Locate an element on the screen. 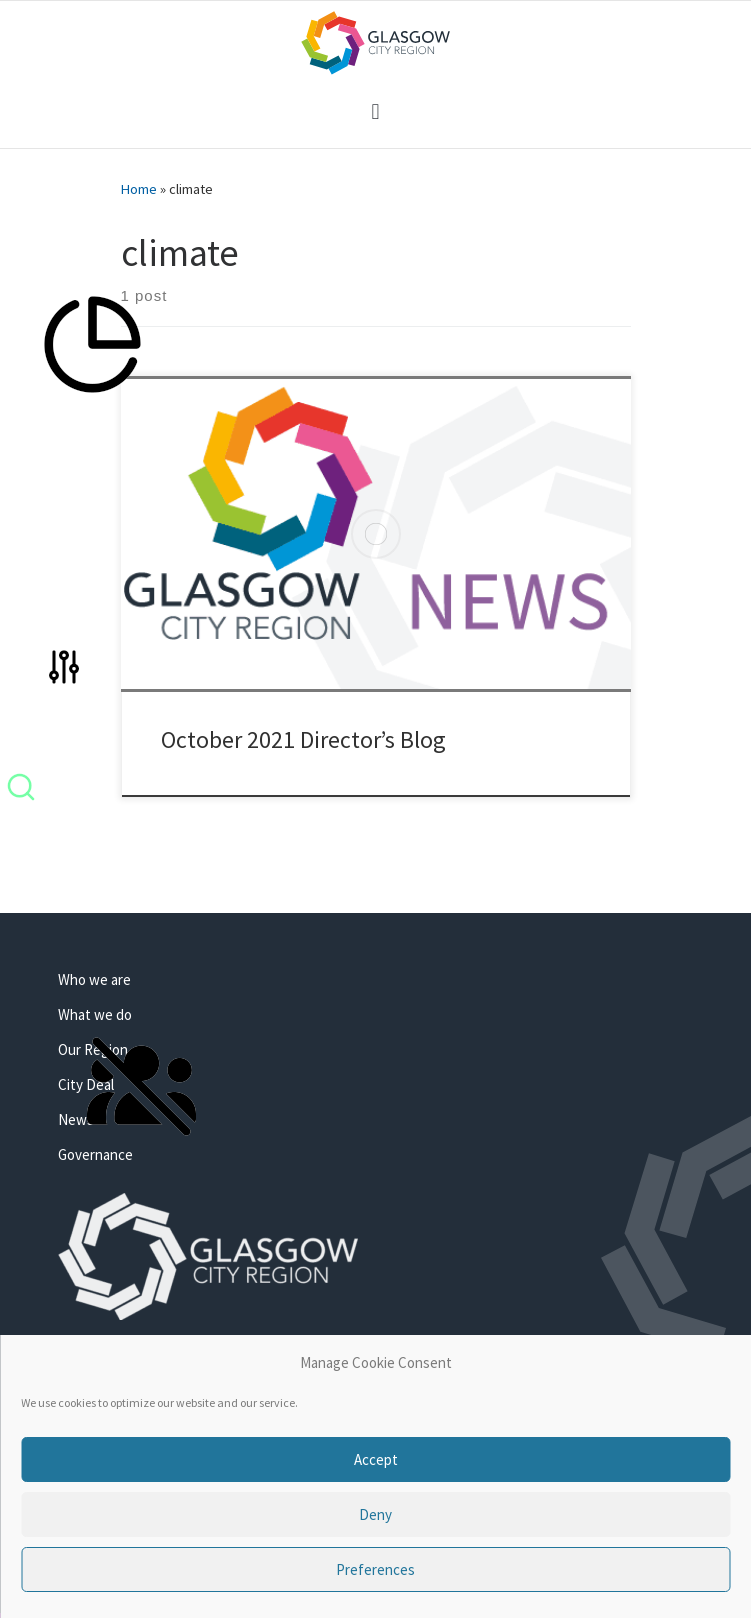 This screenshot has height=1618, width=751. view analytics or statistics is located at coordinates (92, 344).